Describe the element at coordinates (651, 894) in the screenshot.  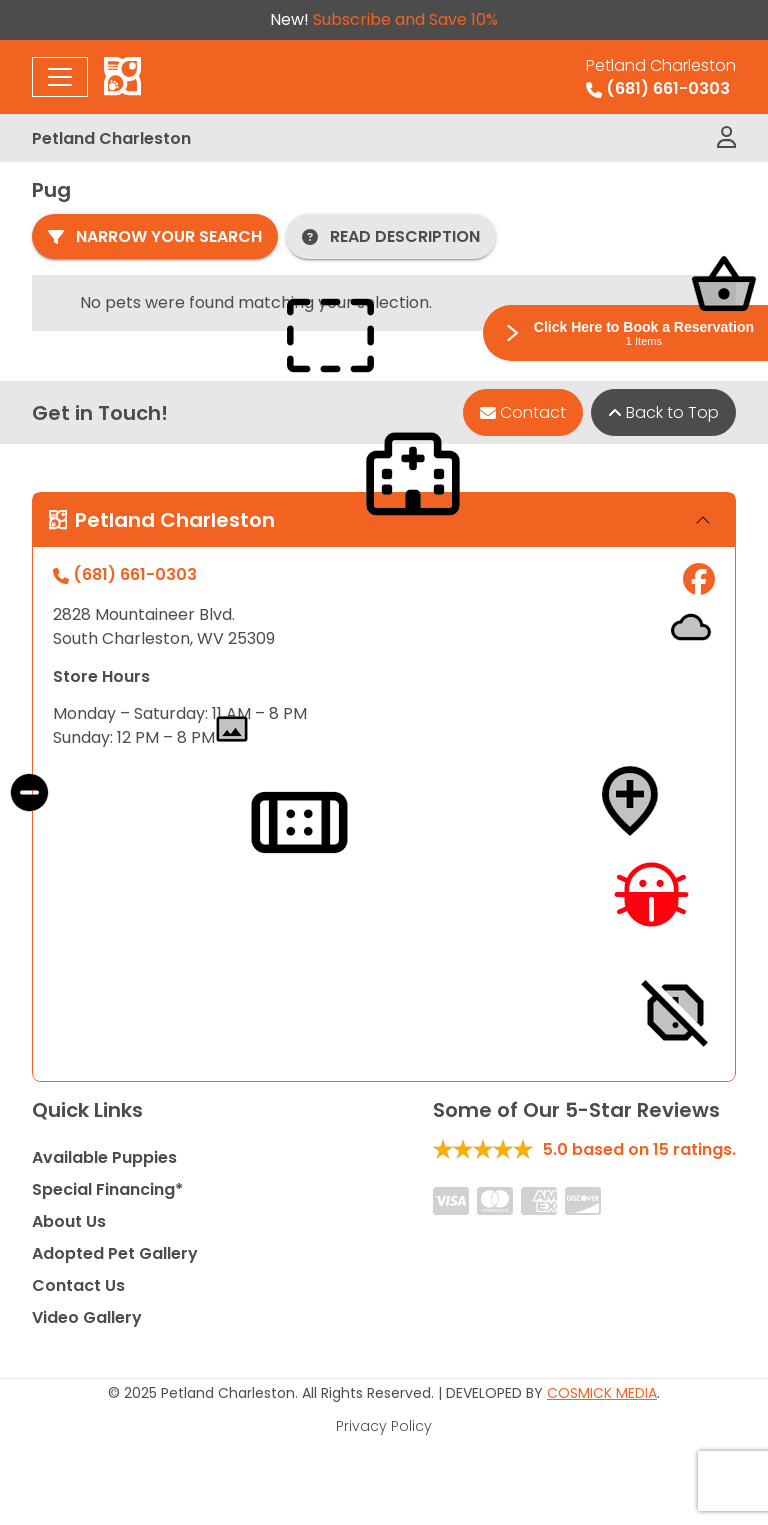
I see `report a bug or issue` at that location.